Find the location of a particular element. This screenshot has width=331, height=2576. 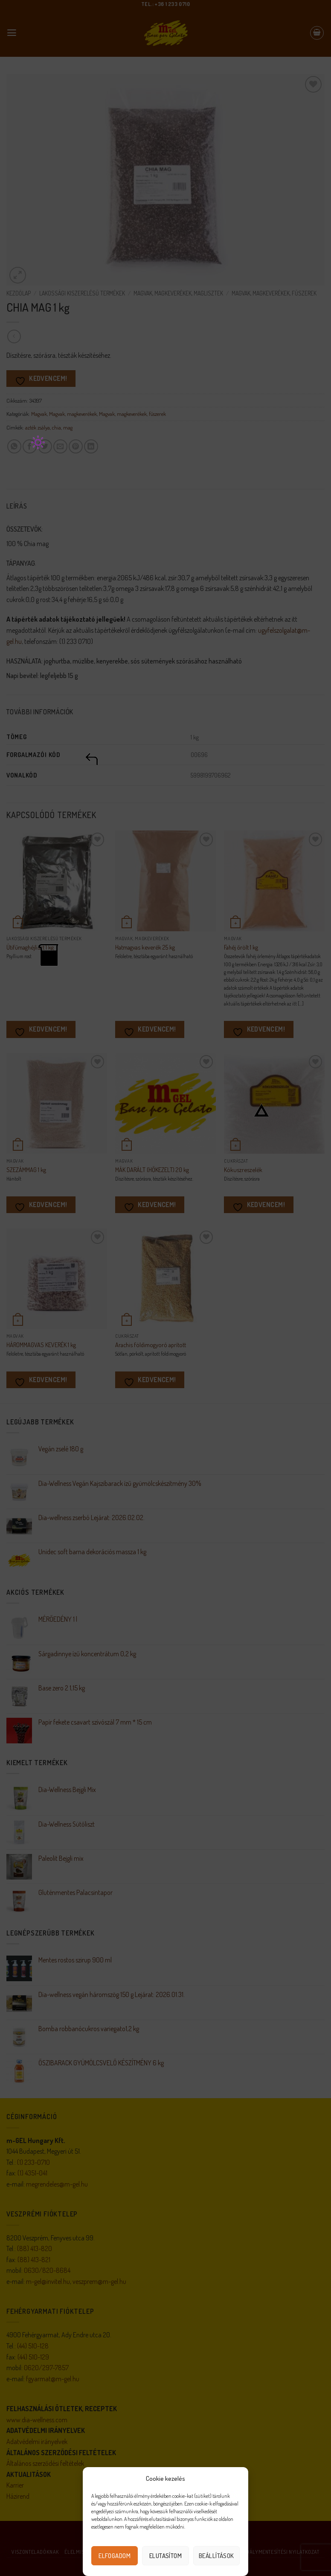

go back to the previous screen is located at coordinates (92, 759).